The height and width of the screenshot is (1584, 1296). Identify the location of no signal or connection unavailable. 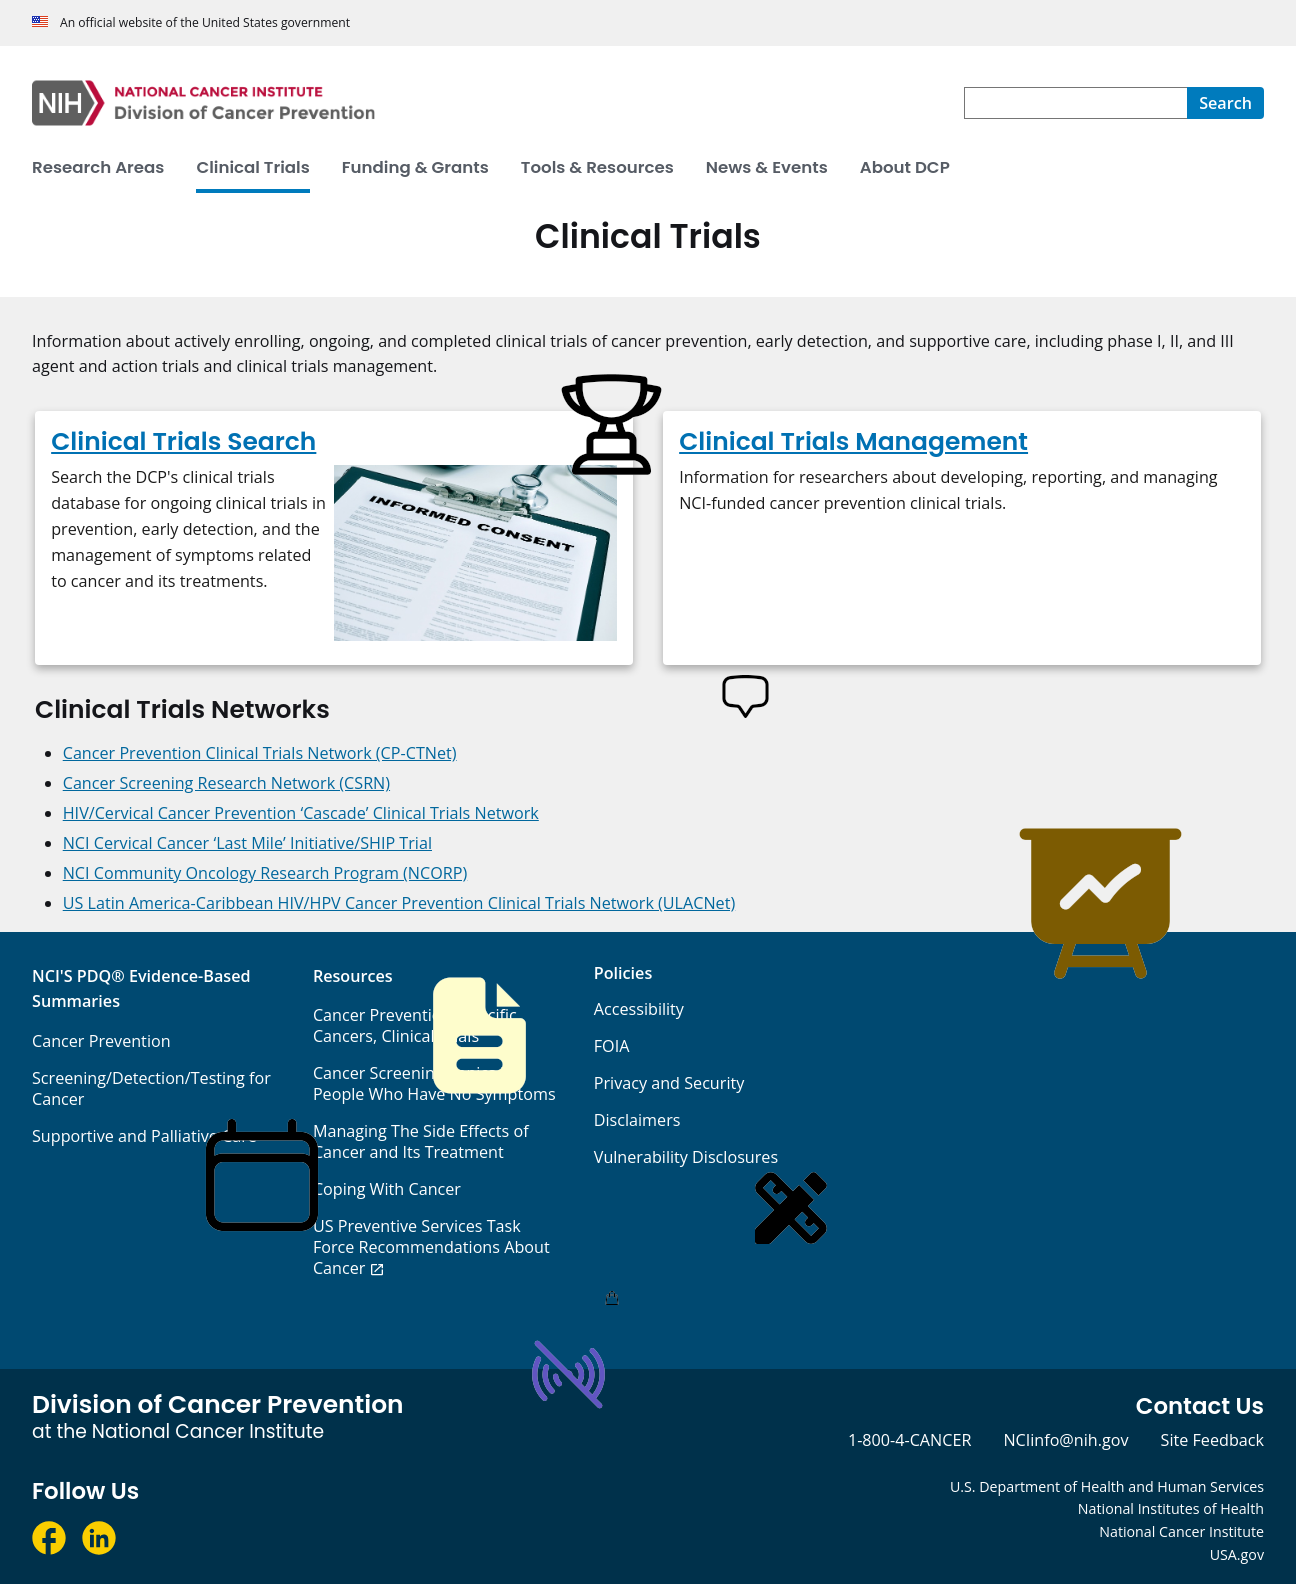
(568, 1374).